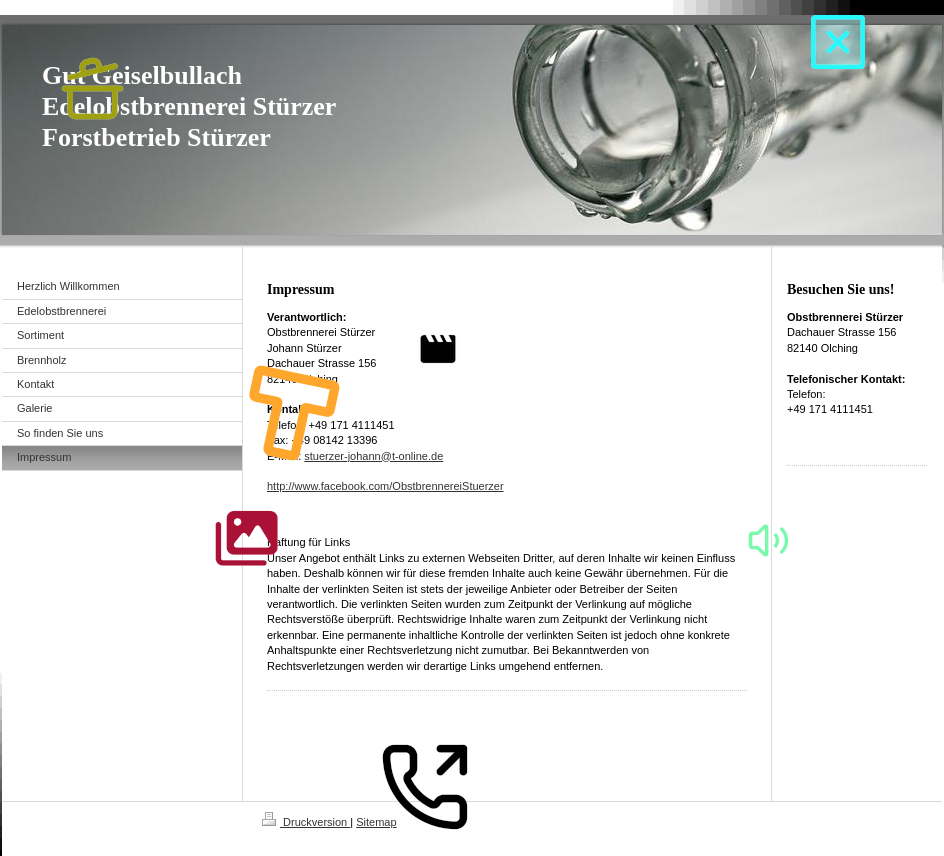 The image size is (944, 856). I want to click on view photo gallery, so click(248, 536).